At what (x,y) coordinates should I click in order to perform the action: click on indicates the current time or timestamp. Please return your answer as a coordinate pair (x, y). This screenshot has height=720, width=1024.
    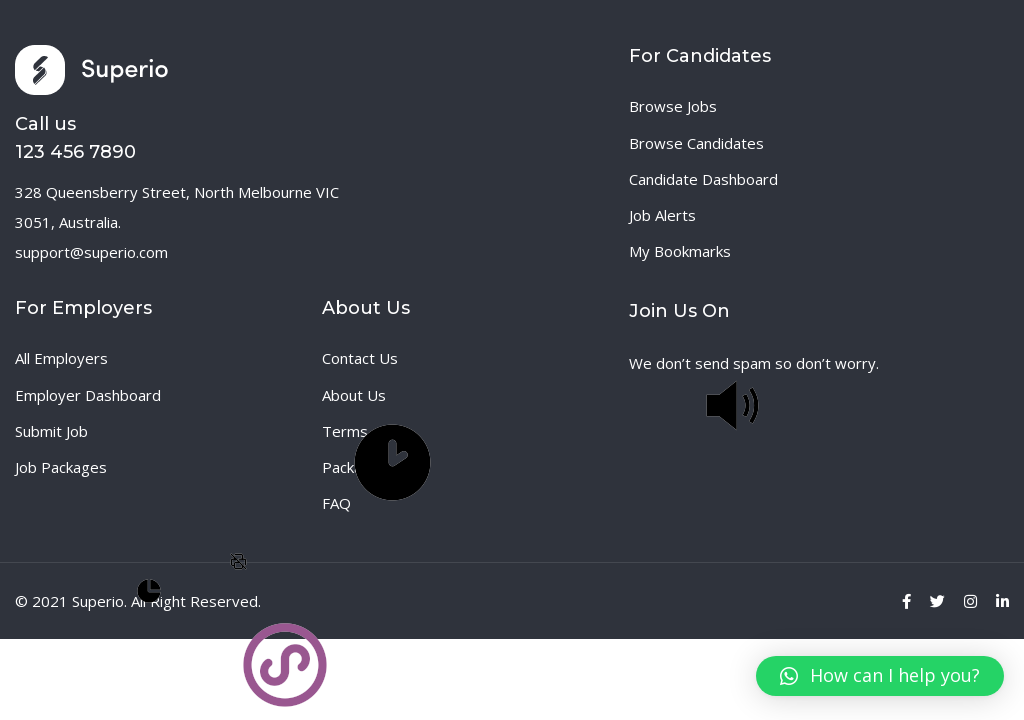
    Looking at the image, I should click on (392, 462).